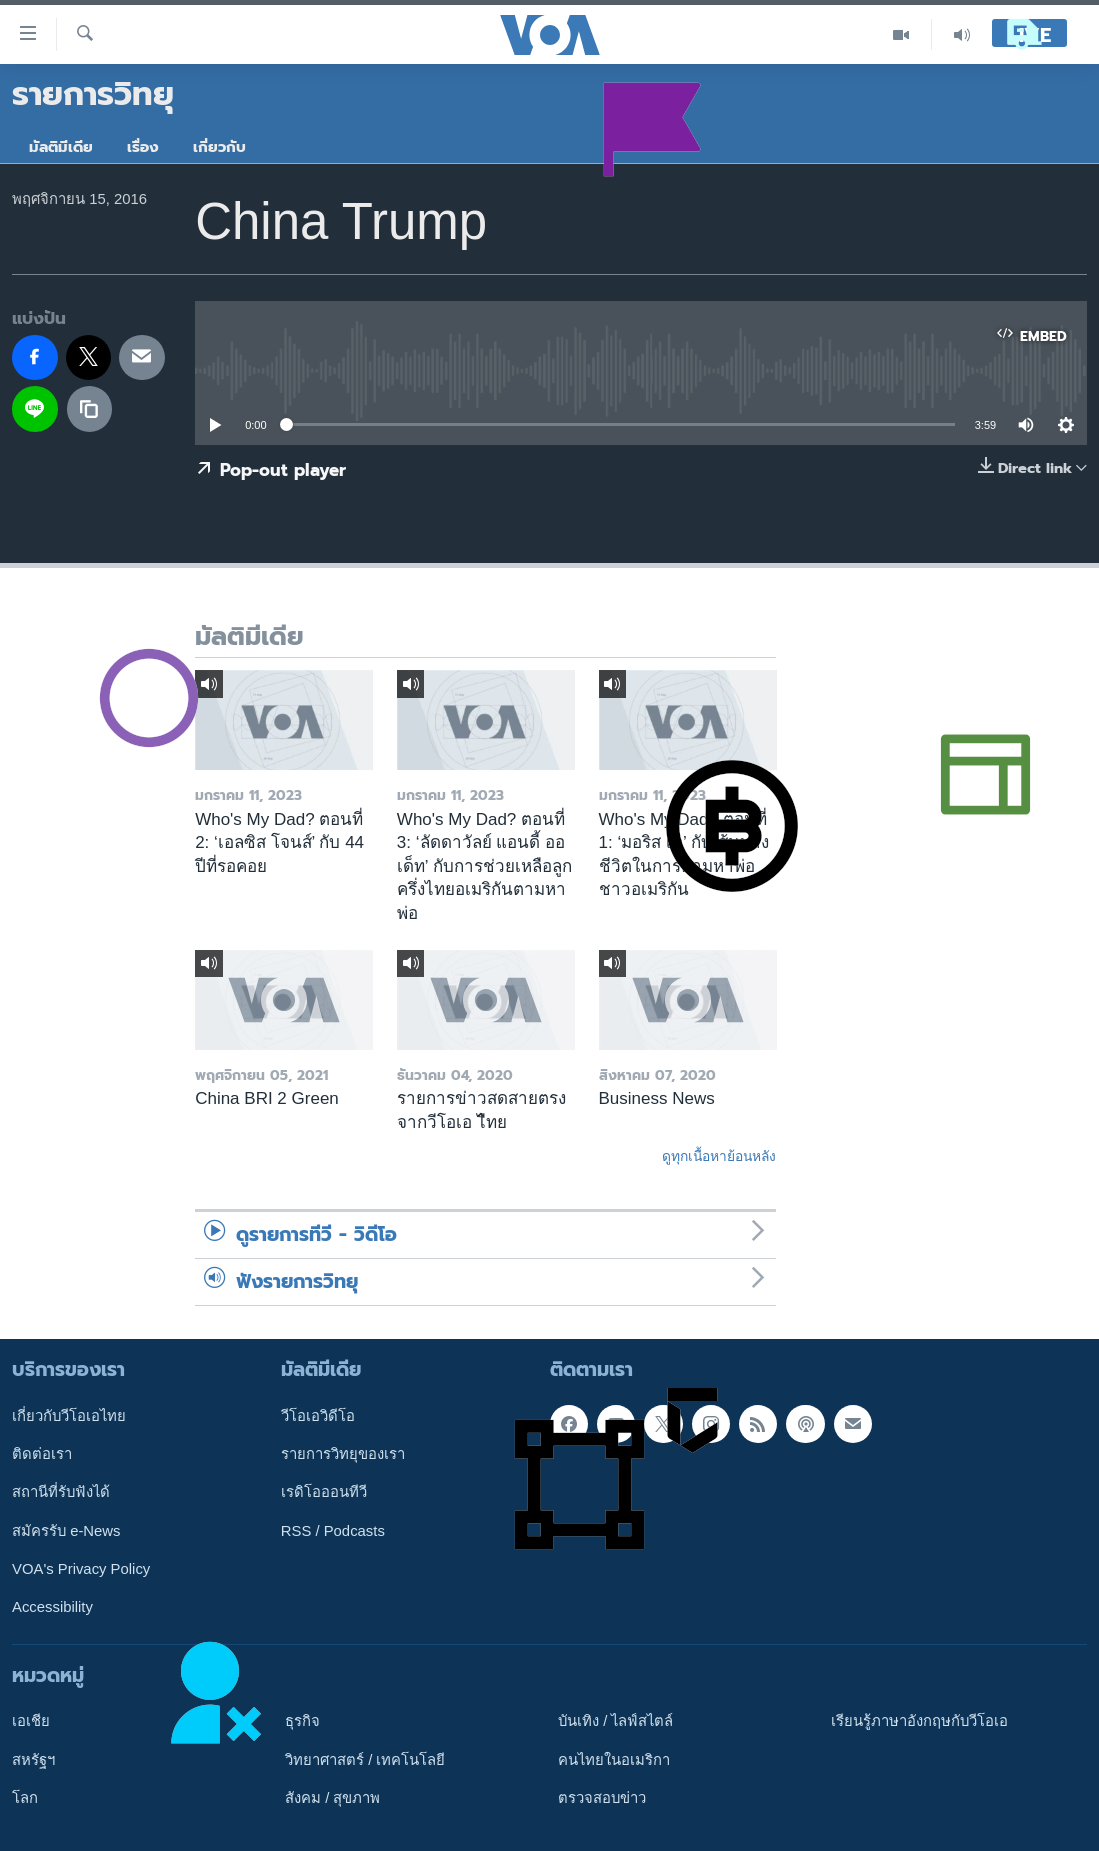 This screenshot has height=1851, width=1099. I want to click on access bitcoin wallet or cryptocurrency features, so click(732, 826).